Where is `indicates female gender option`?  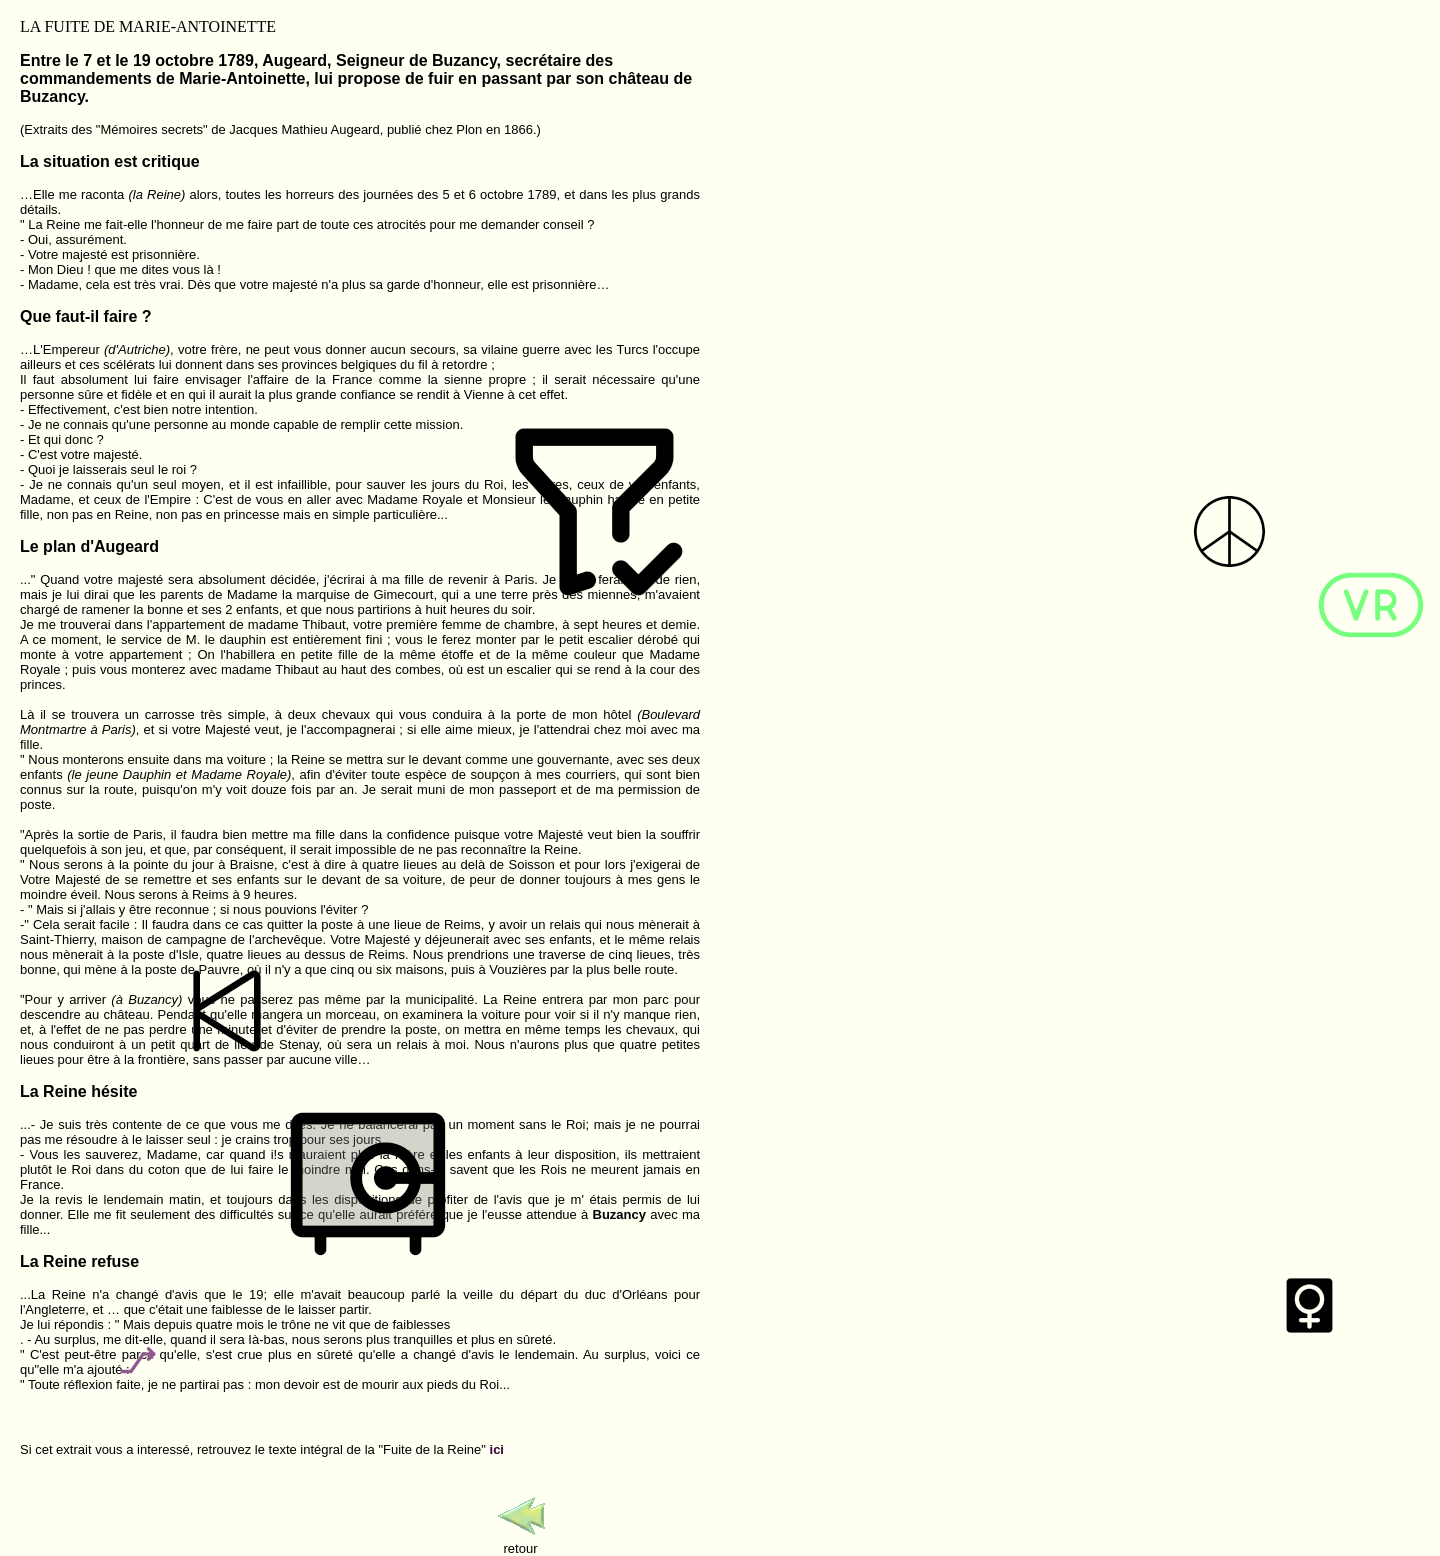 indicates female gender option is located at coordinates (1309, 1305).